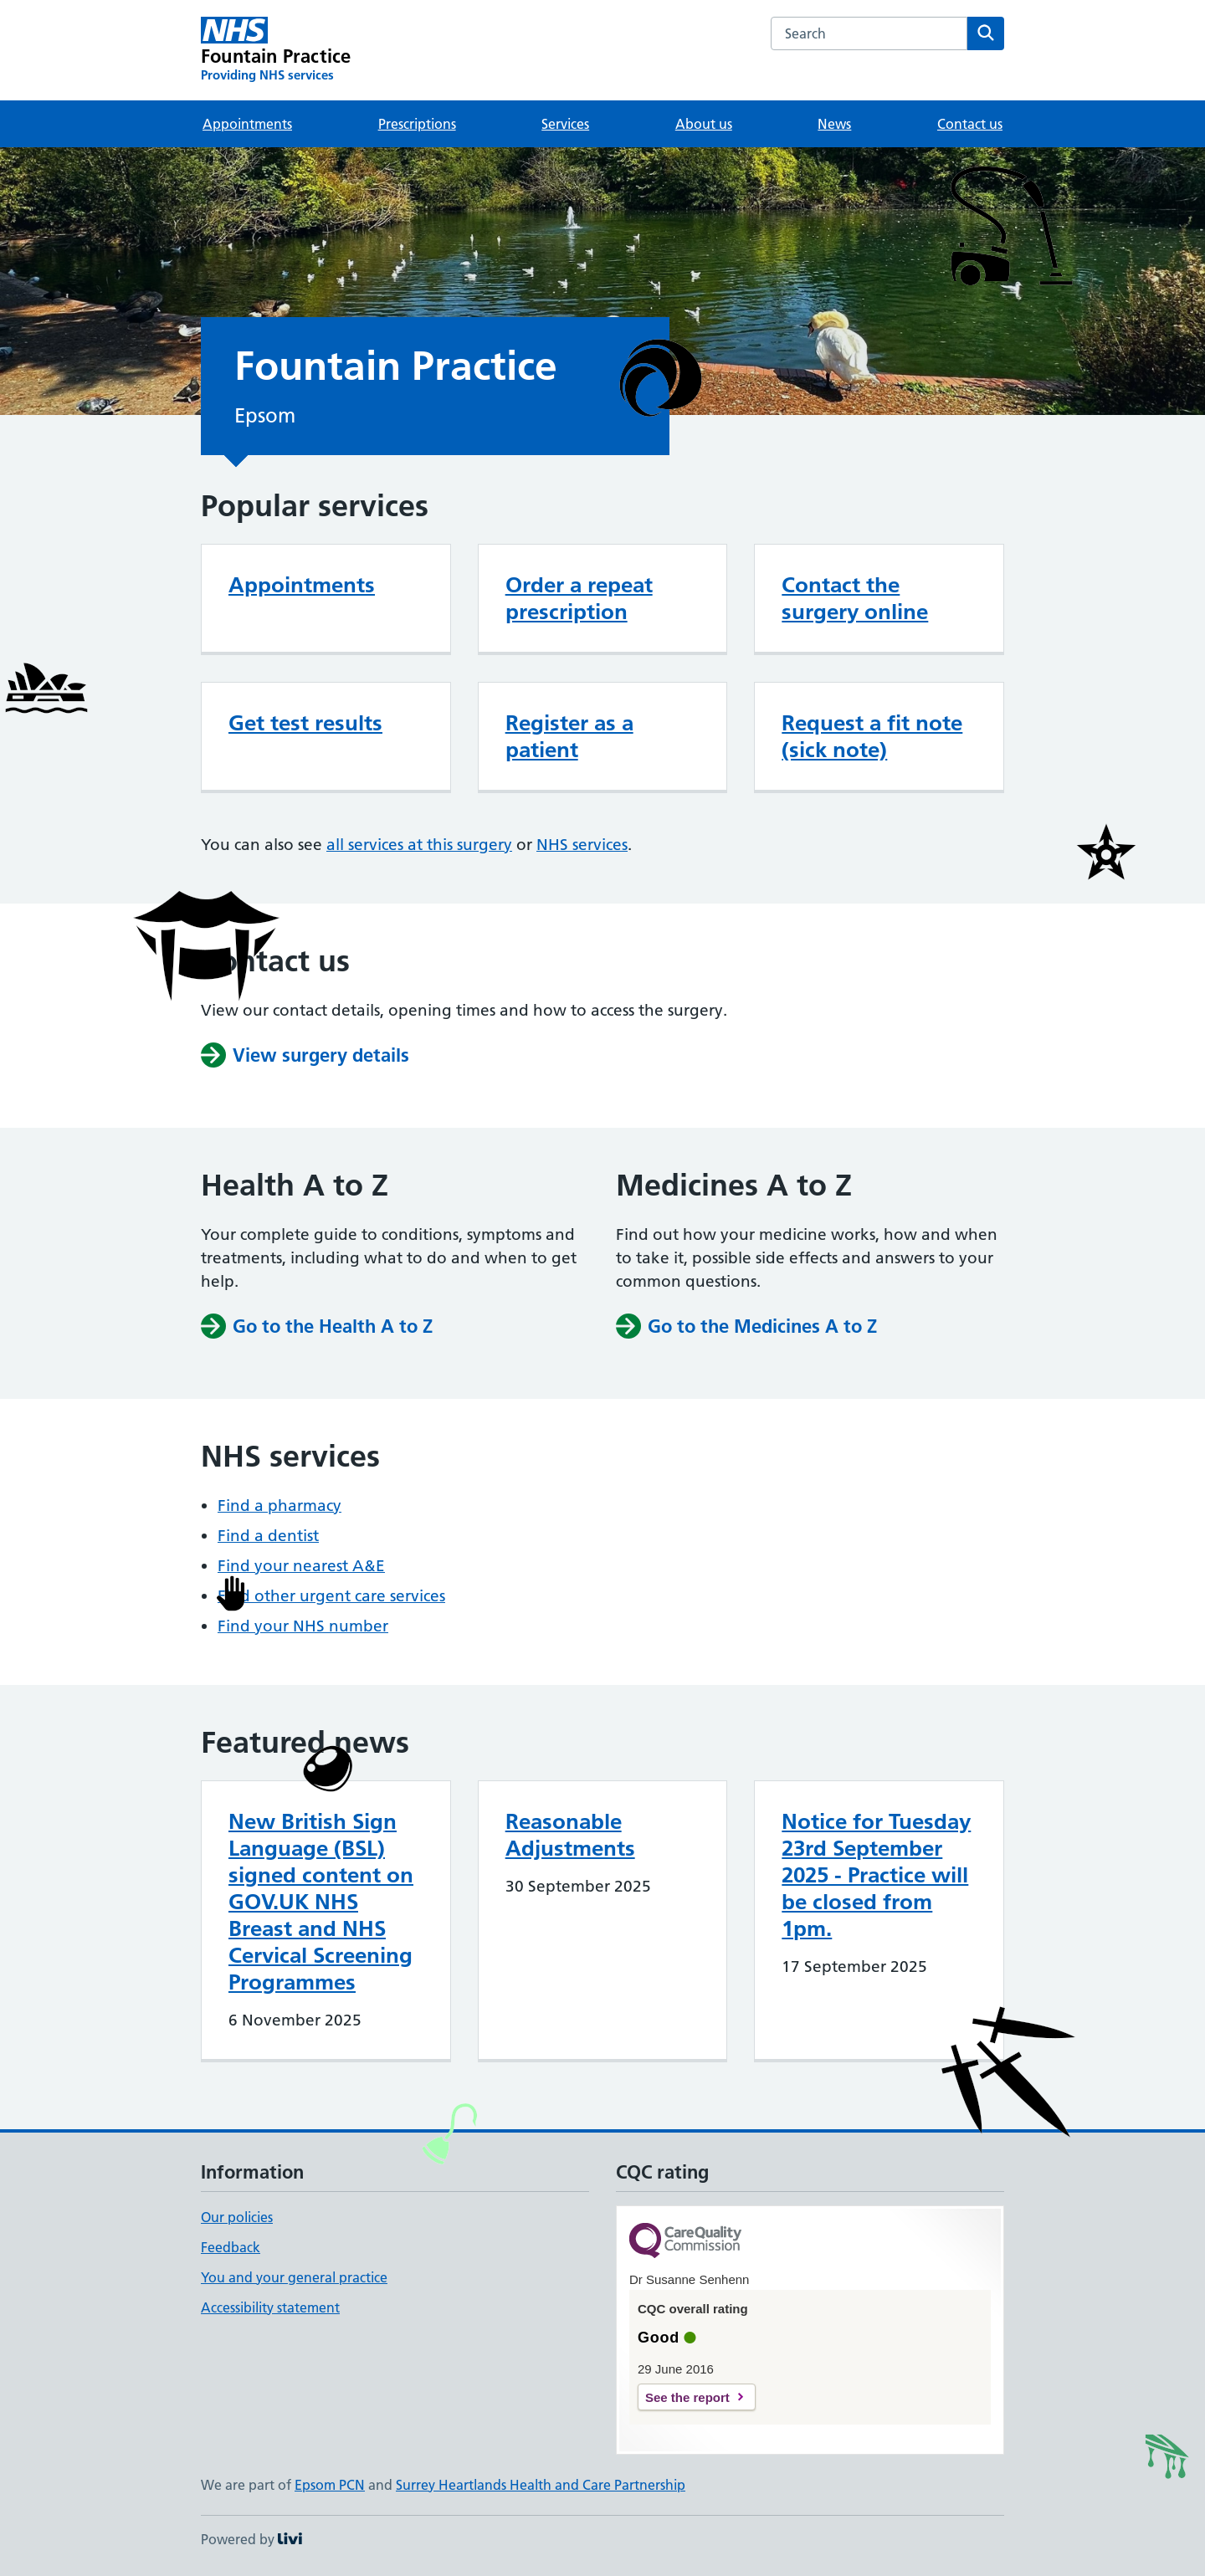  Describe the element at coordinates (230, 1593) in the screenshot. I see `stop or pause current action` at that location.